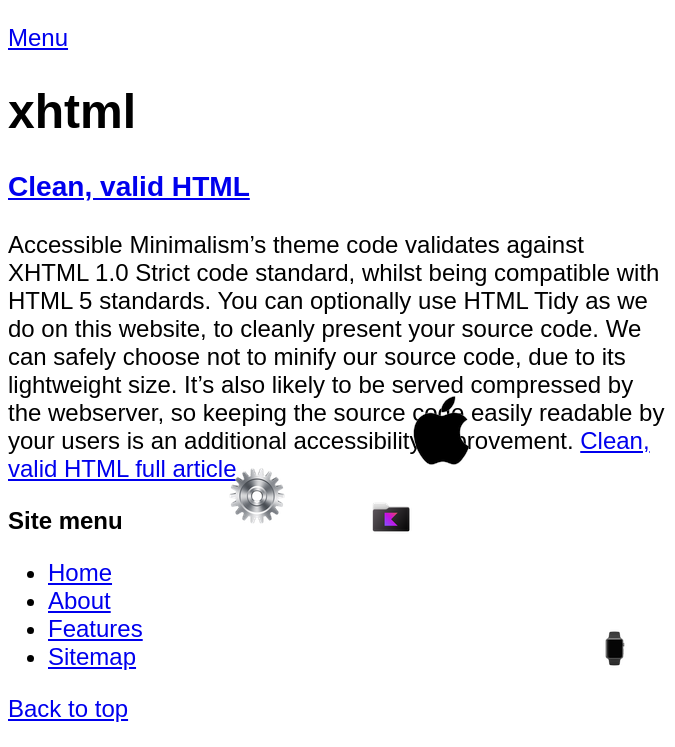 This screenshot has width=675, height=747. What do you see at coordinates (614, 648) in the screenshot?
I see `apple watch device icon` at bounding box center [614, 648].